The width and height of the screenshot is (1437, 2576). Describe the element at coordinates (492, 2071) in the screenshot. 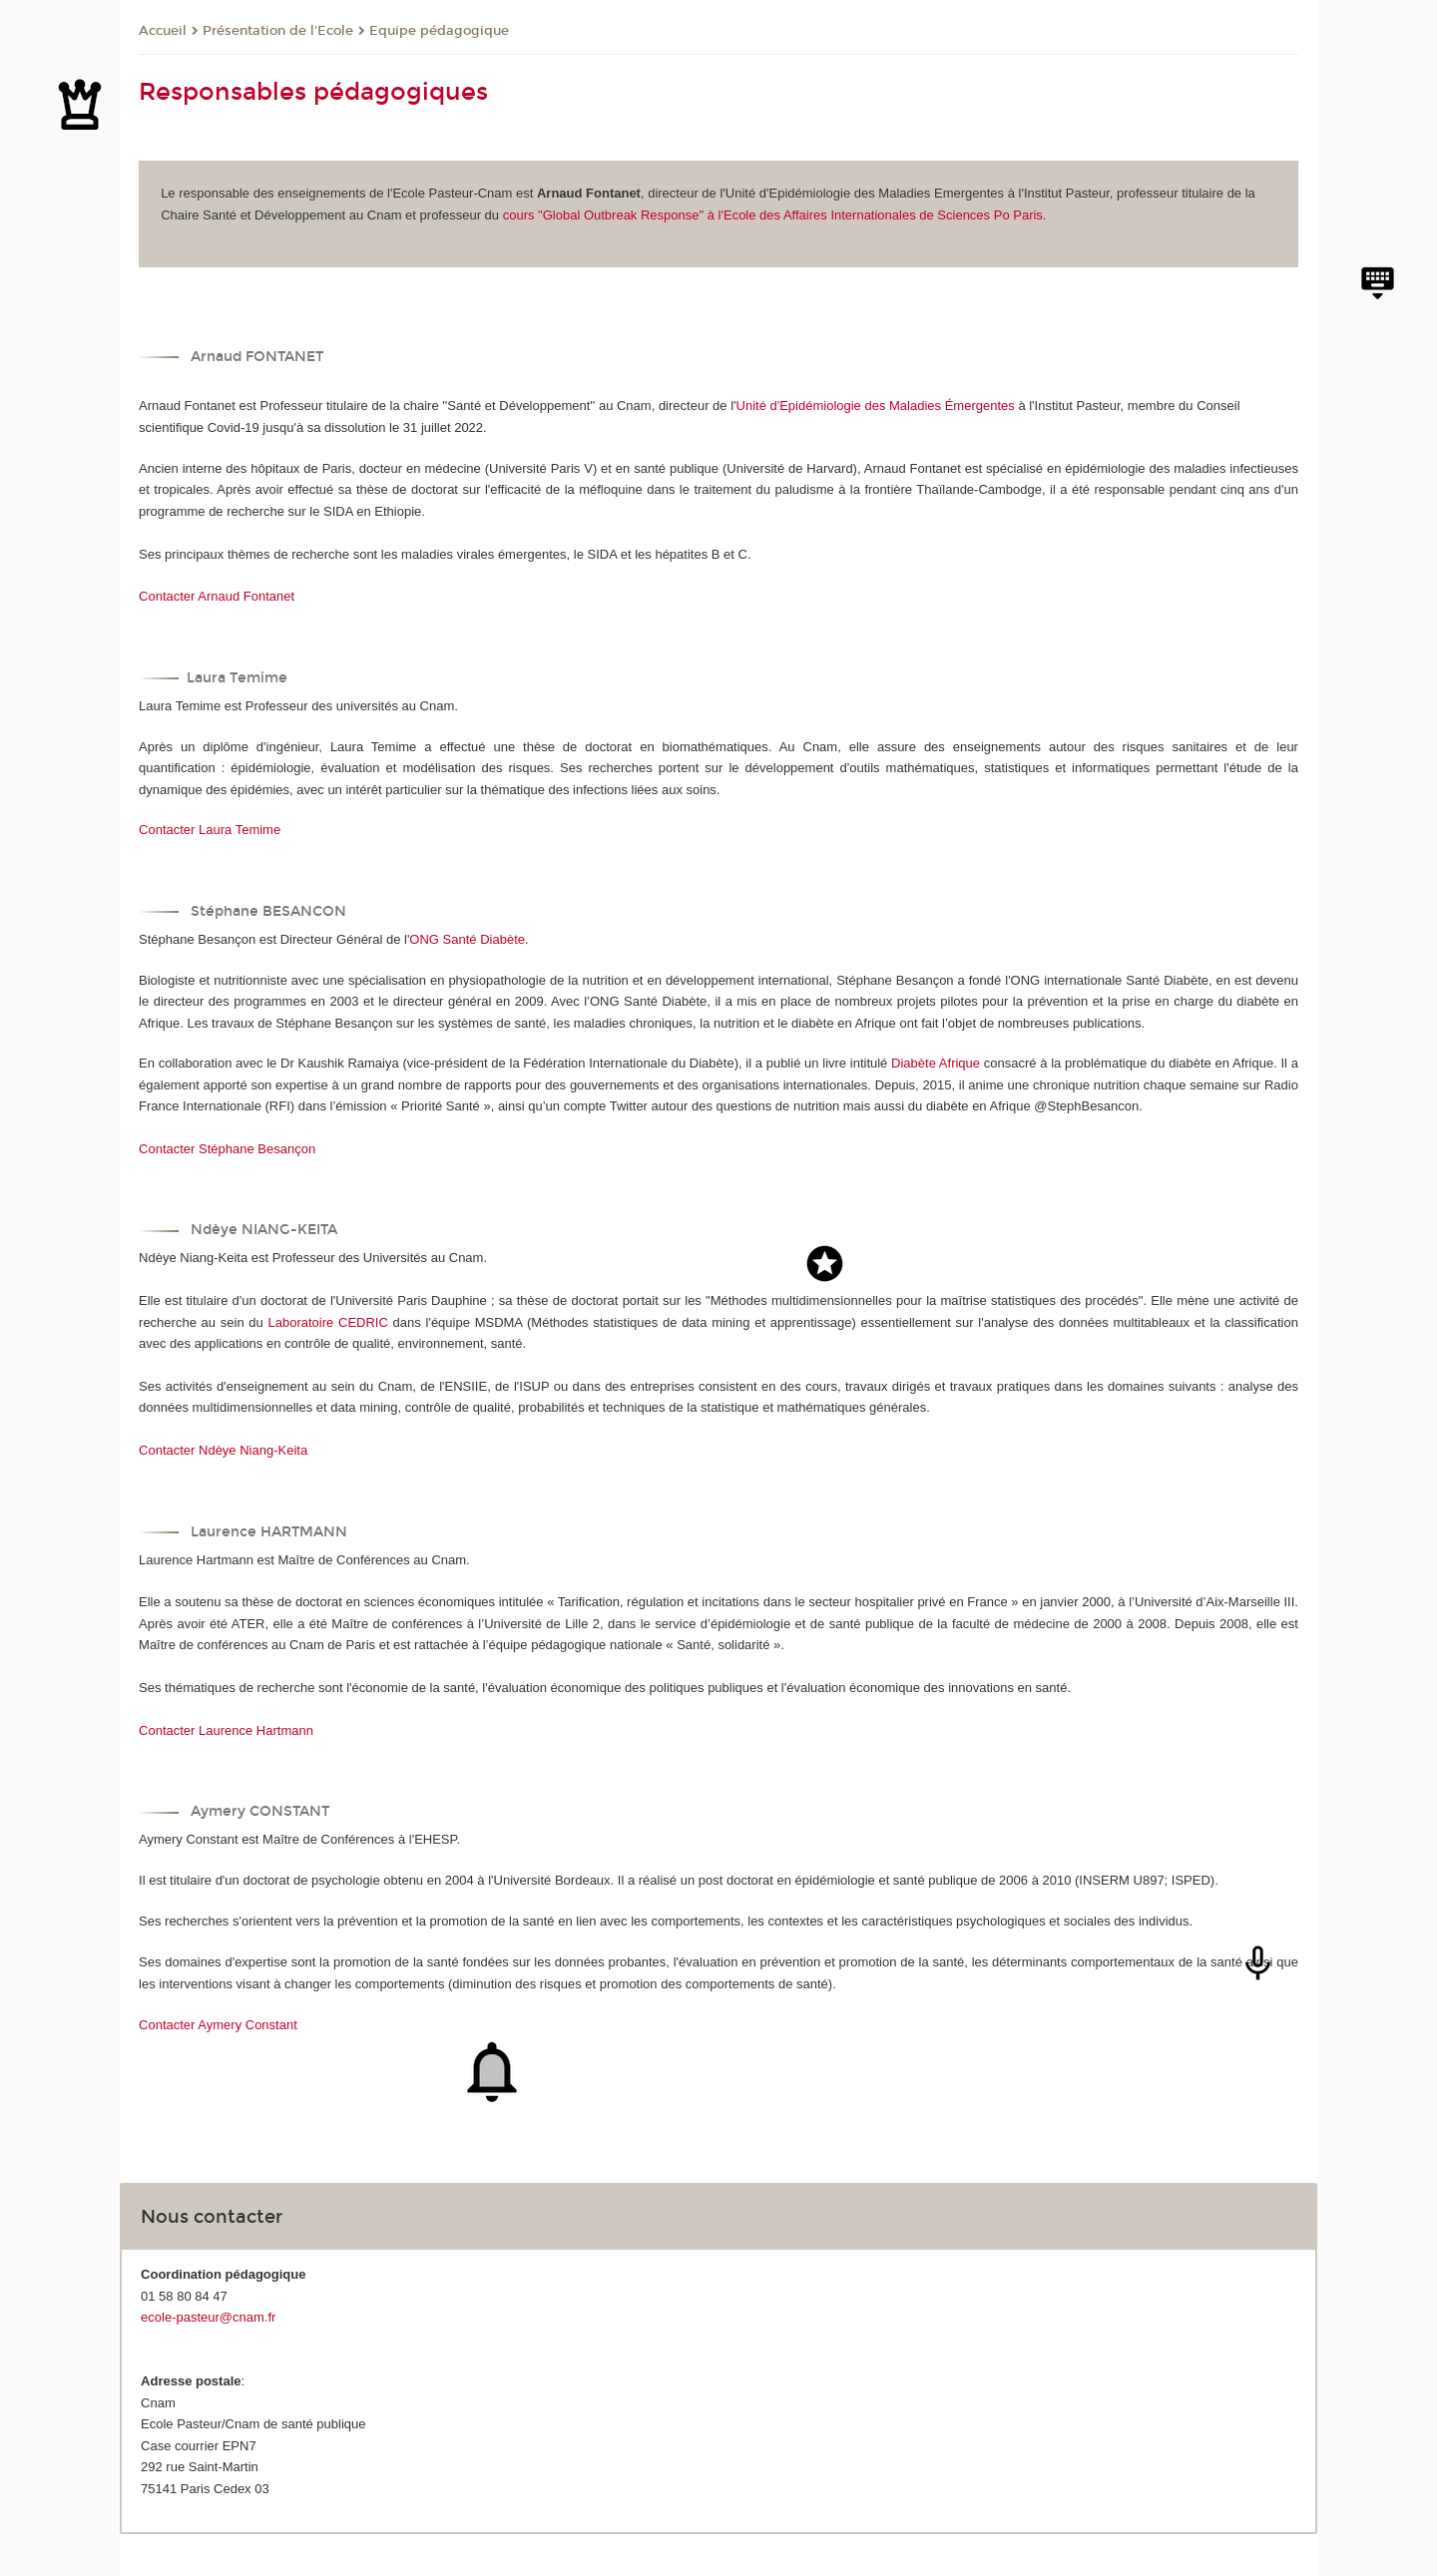

I see `view notifications` at that location.